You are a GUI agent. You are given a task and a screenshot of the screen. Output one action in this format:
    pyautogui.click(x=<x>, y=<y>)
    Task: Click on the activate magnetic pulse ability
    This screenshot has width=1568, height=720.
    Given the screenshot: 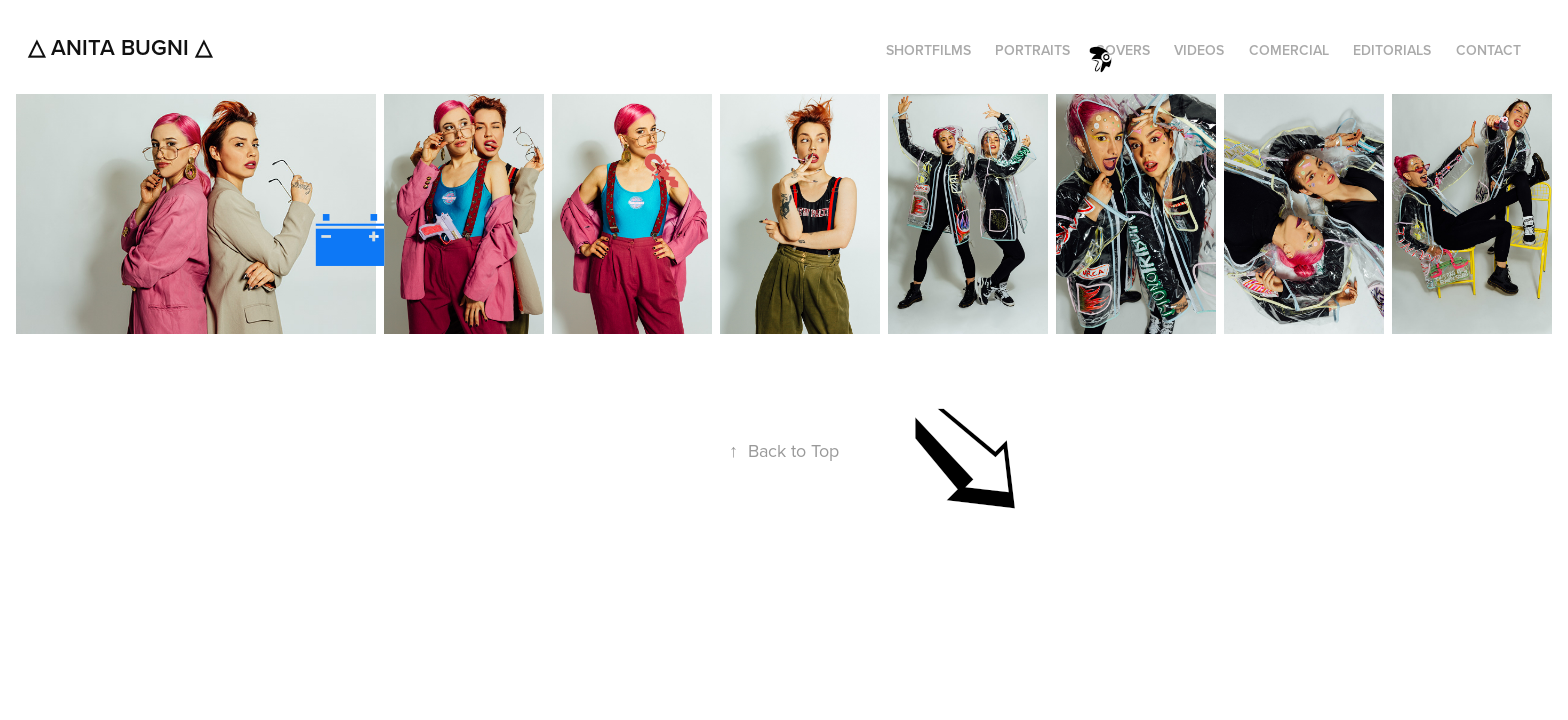 What is the action you would take?
    pyautogui.click(x=661, y=170)
    